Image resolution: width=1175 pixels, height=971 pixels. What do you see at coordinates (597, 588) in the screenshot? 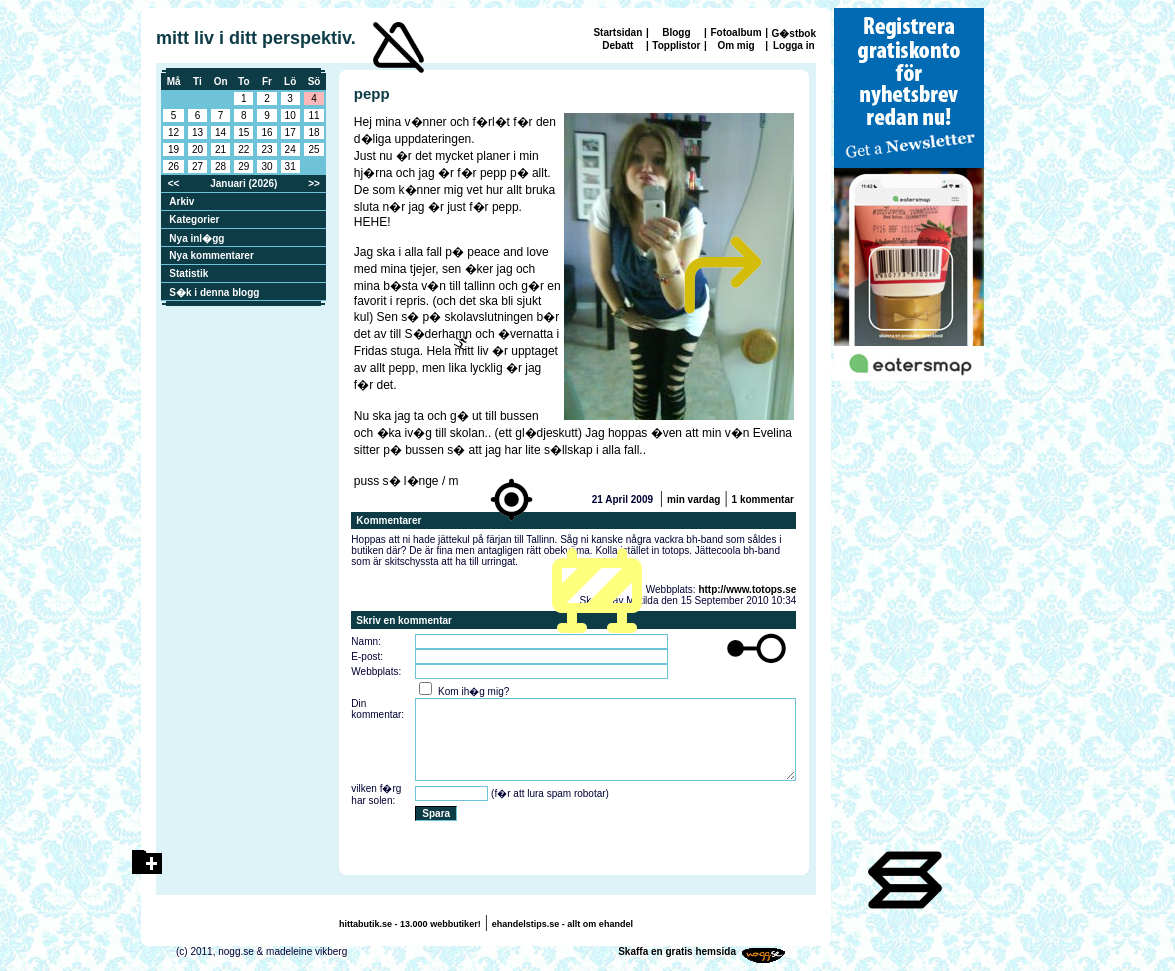
I see `indicates a blocked or restricted area` at bounding box center [597, 588].